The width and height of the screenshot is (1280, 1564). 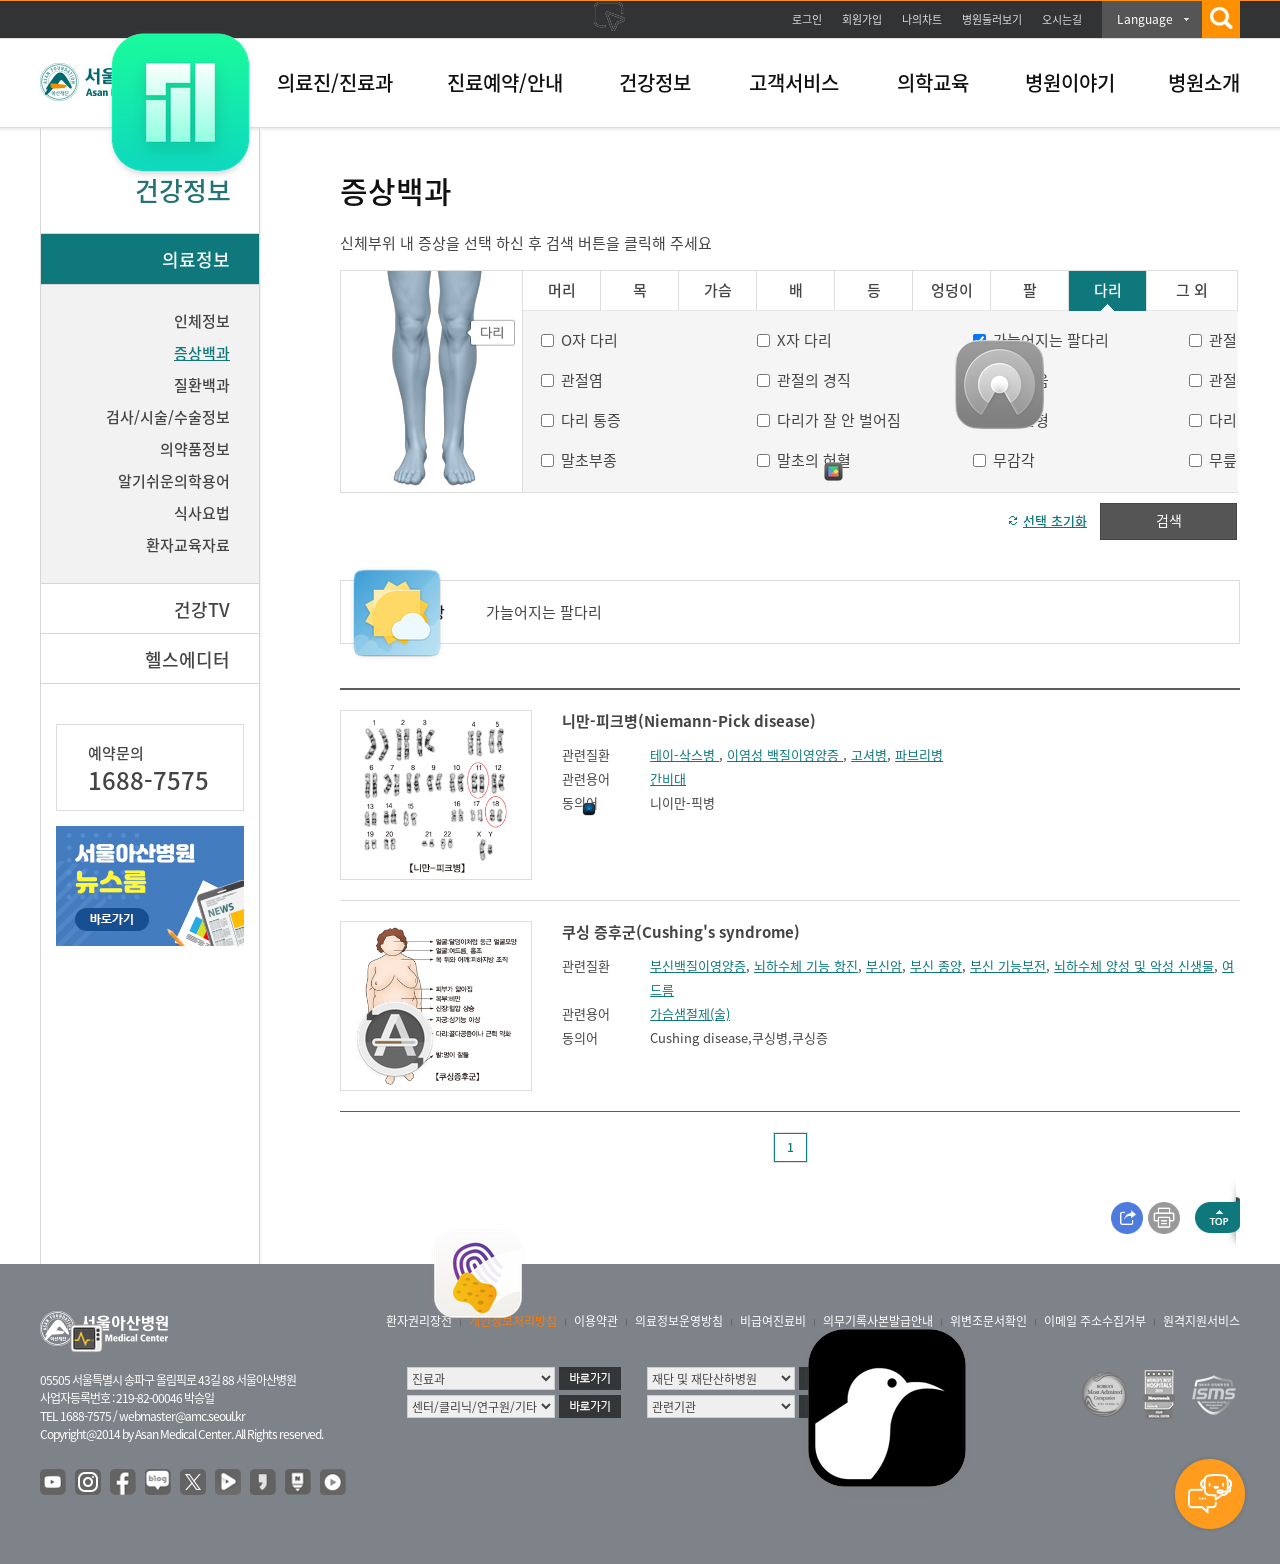 What do you see at coordinates (180, 102) in the screenshot?
I see `launch manjaro linux application` at bounding box center [180, 102].